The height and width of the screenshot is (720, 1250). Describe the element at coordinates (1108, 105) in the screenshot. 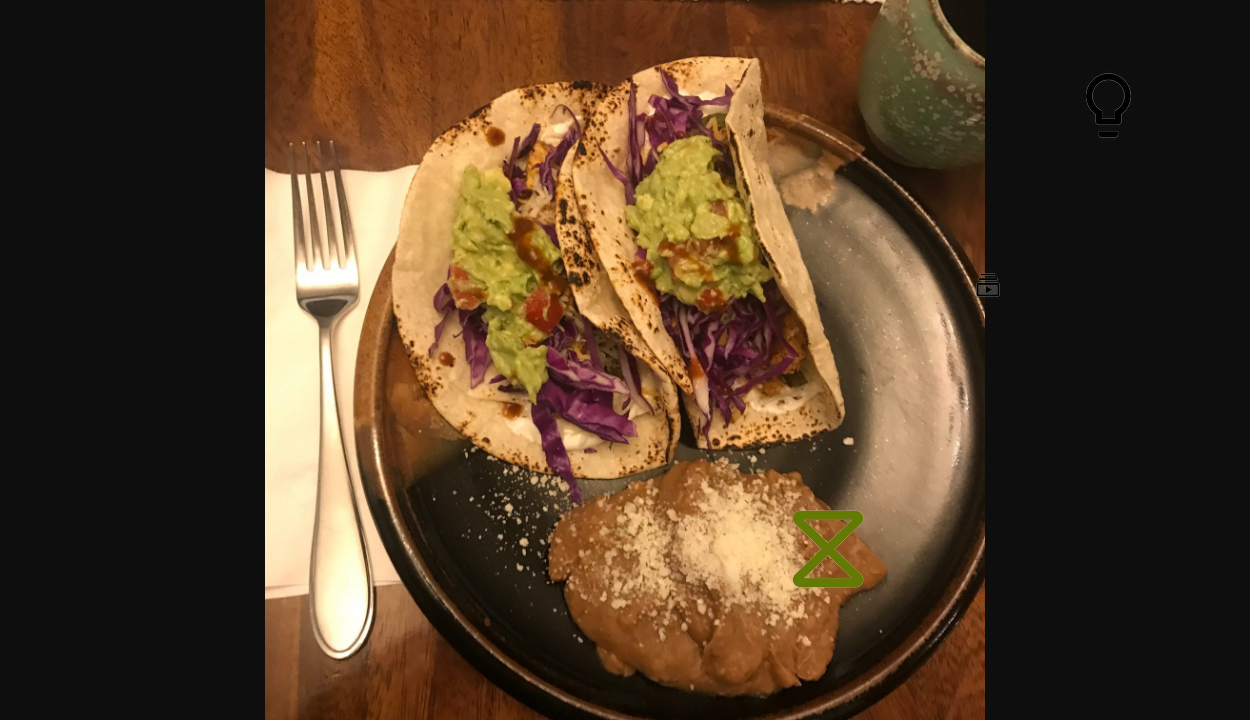

I see `view tips or suggestions` at that location.